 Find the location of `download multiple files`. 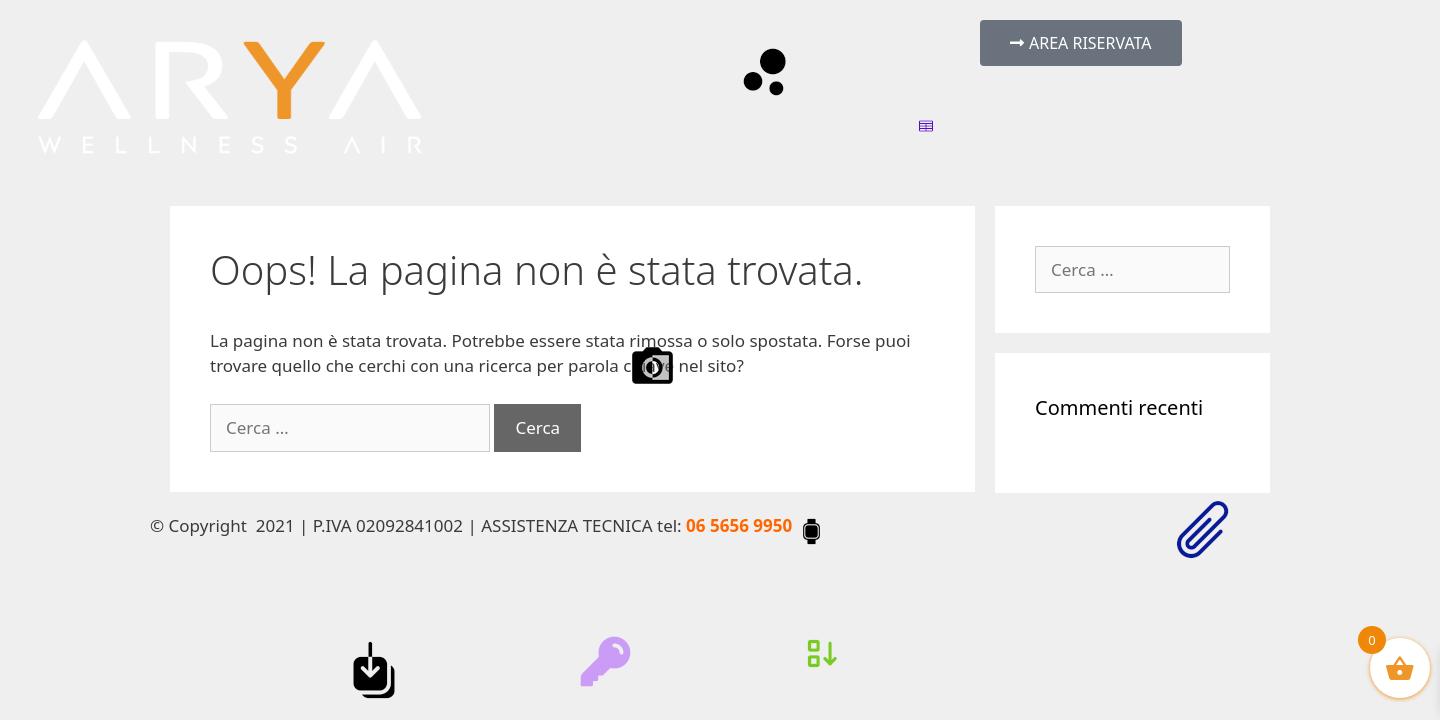

download multiple files is located at coordinates (374, 670).